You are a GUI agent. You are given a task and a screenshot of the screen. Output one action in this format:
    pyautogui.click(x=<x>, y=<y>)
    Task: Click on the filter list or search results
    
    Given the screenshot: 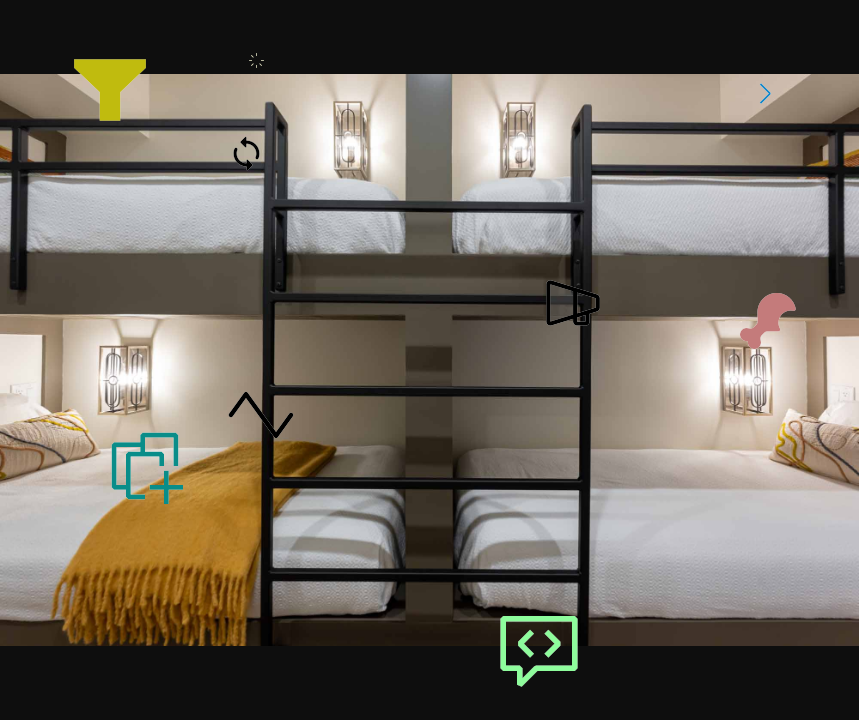 What is the action you would take?
    pyautogui.click(x=110, y=90)
    